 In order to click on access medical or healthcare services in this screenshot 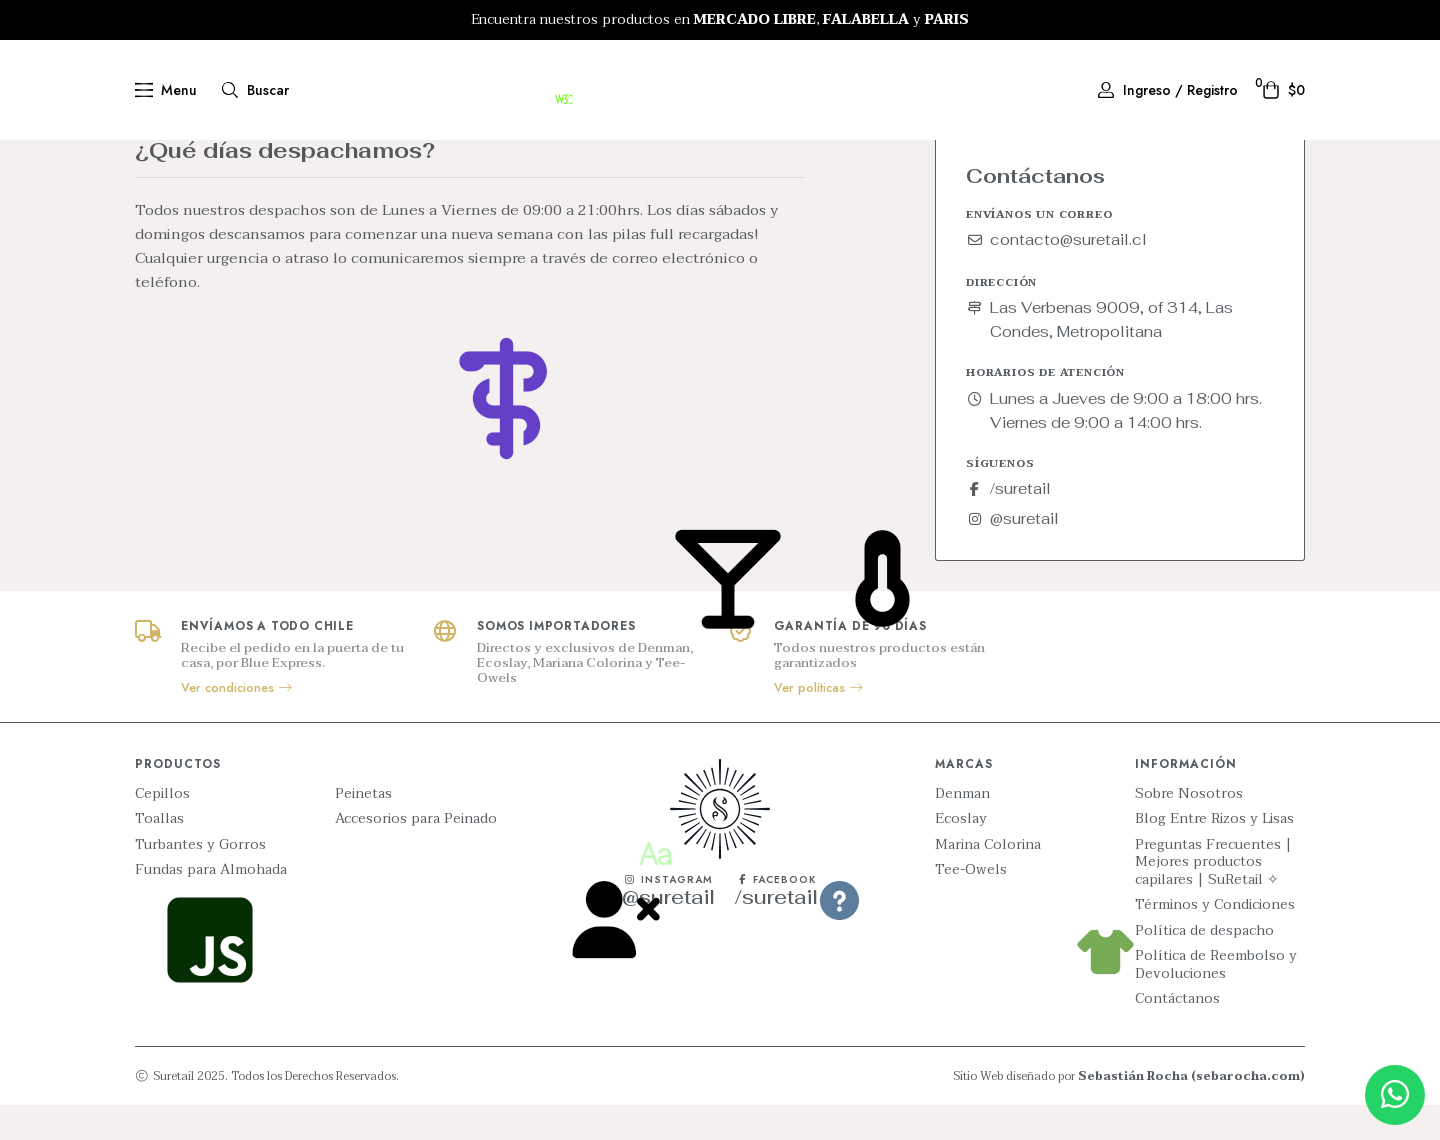, I will do `click(506, 398)`.